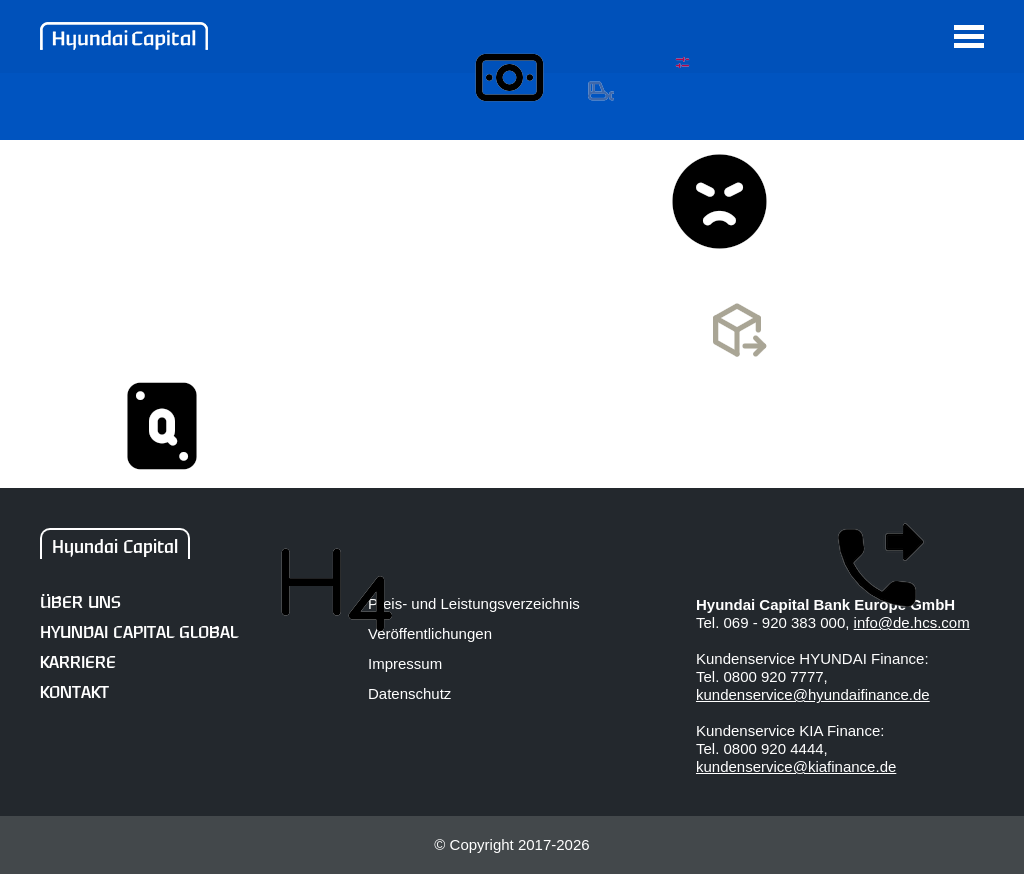 The height and width of the screenshot is (874, 1024). Describe the element at coordinates (601, 91) in the screenshot. I see `construction or building project category` at that location.